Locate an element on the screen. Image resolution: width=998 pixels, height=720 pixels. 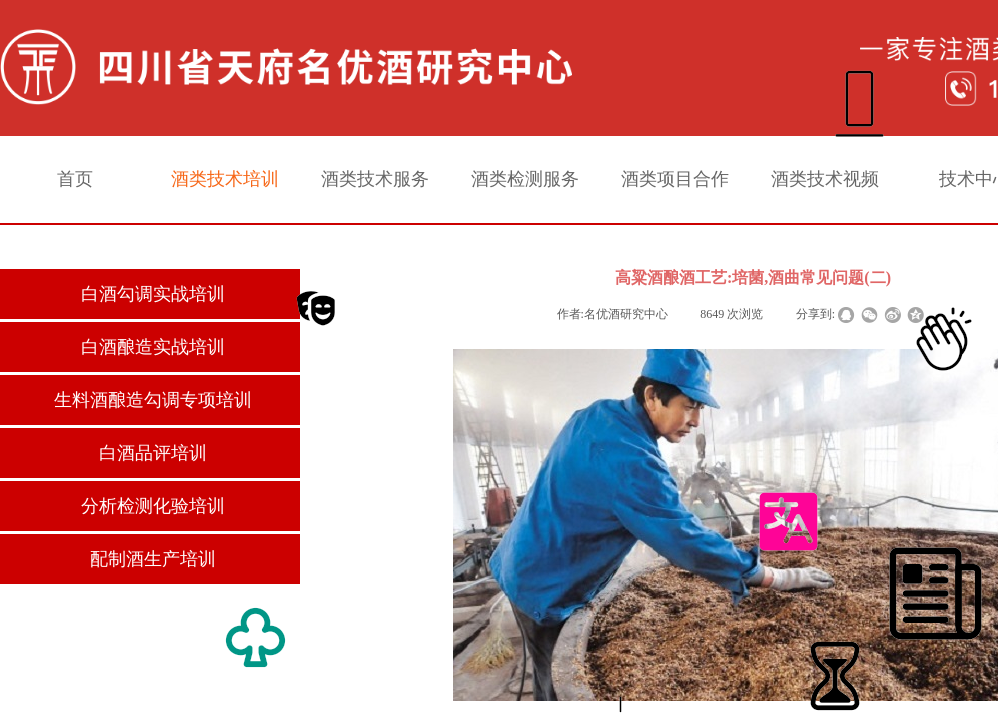
applaud or show appreciation for content is located at coordinates (943, 339).